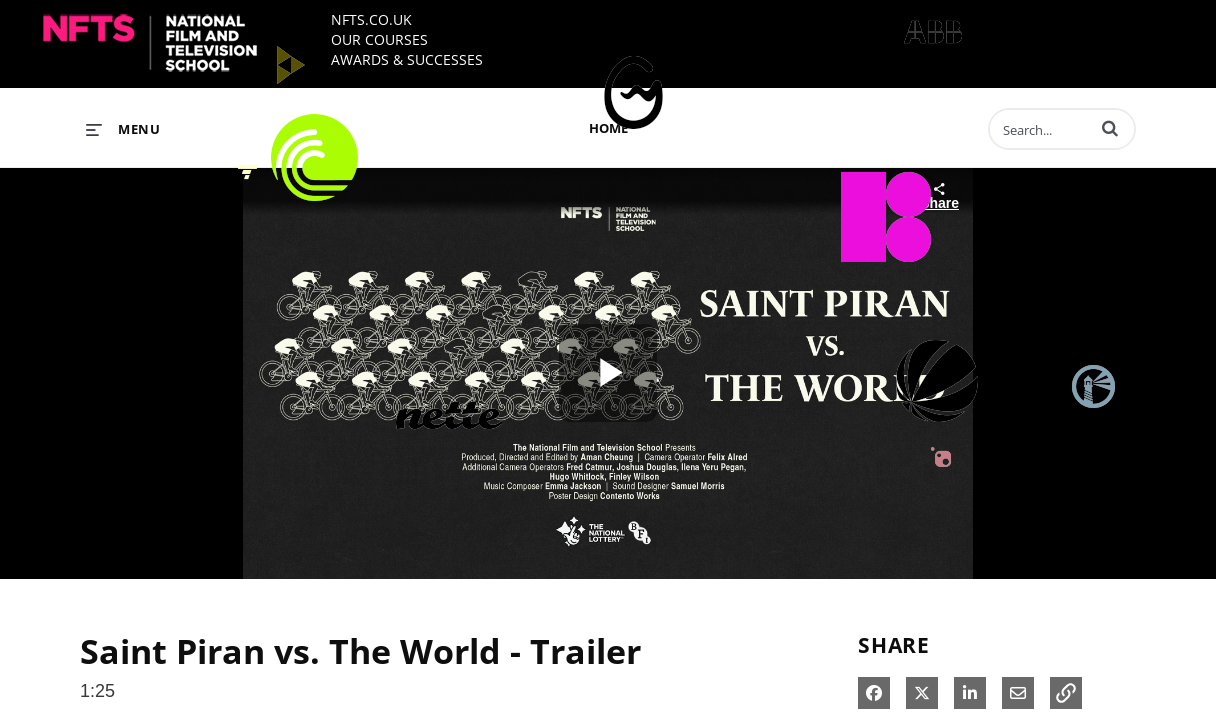 Image resolution: width=1216 pixels, height=720 pixels. Describe the element at coordinates (633, 92) in the screenshot. I see `open wegame gaming platform` at that location.